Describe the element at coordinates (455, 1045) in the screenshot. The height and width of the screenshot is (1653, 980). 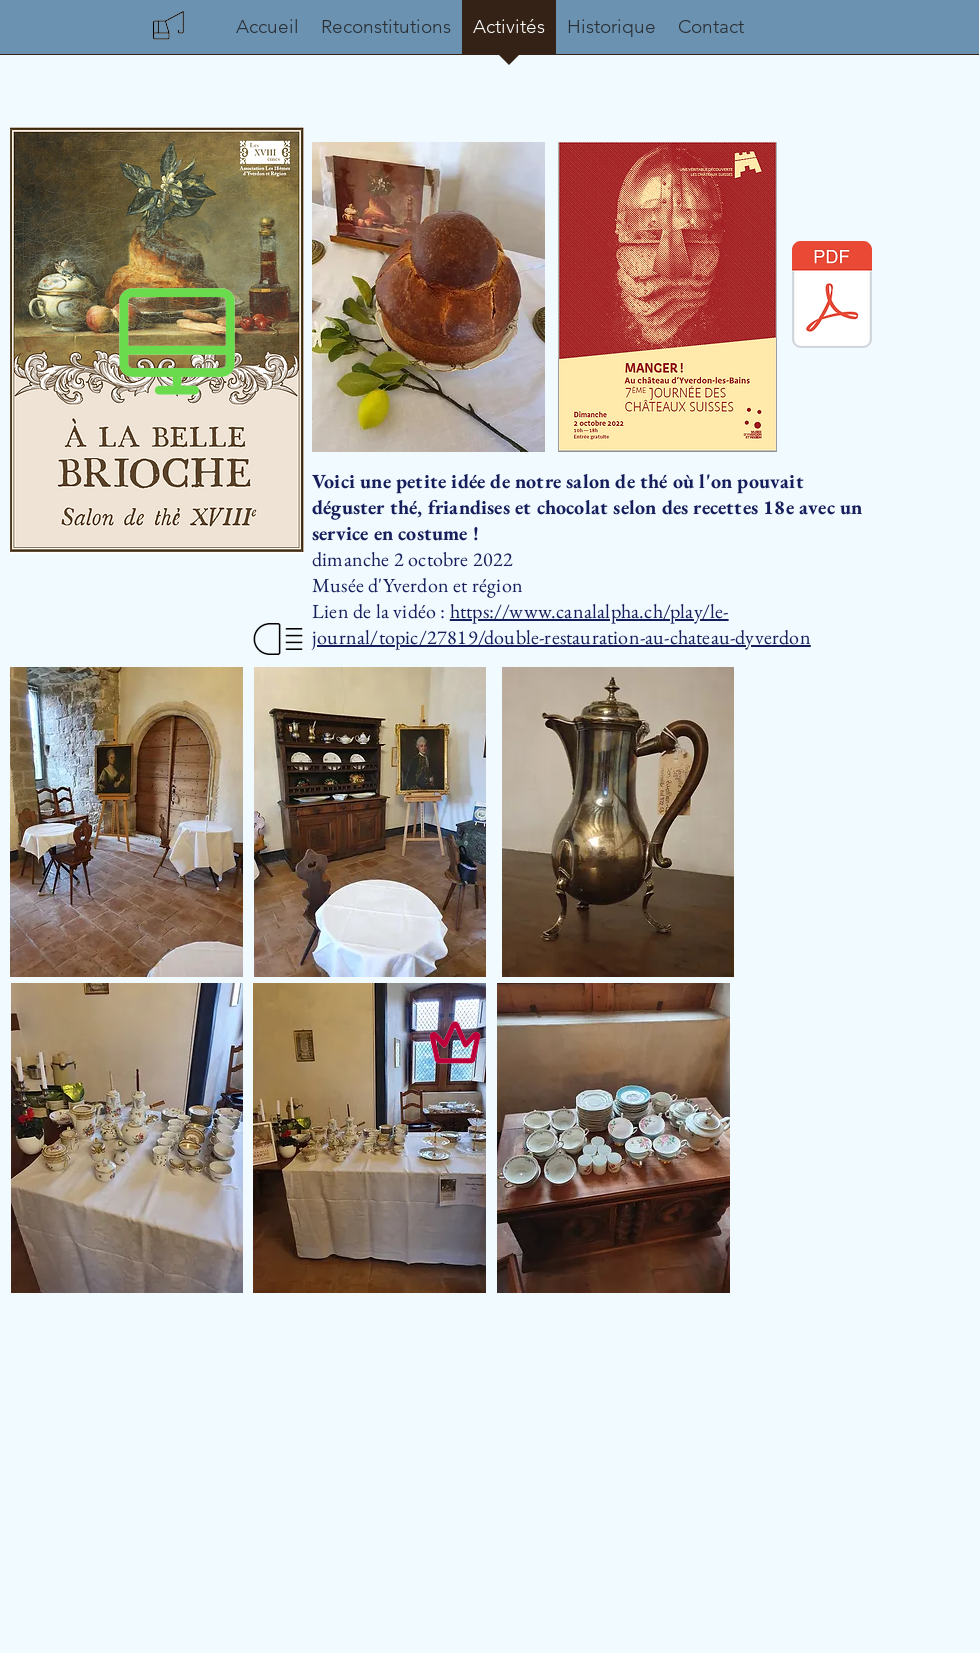
I see `indicates premium or VIP membership status` at that location.